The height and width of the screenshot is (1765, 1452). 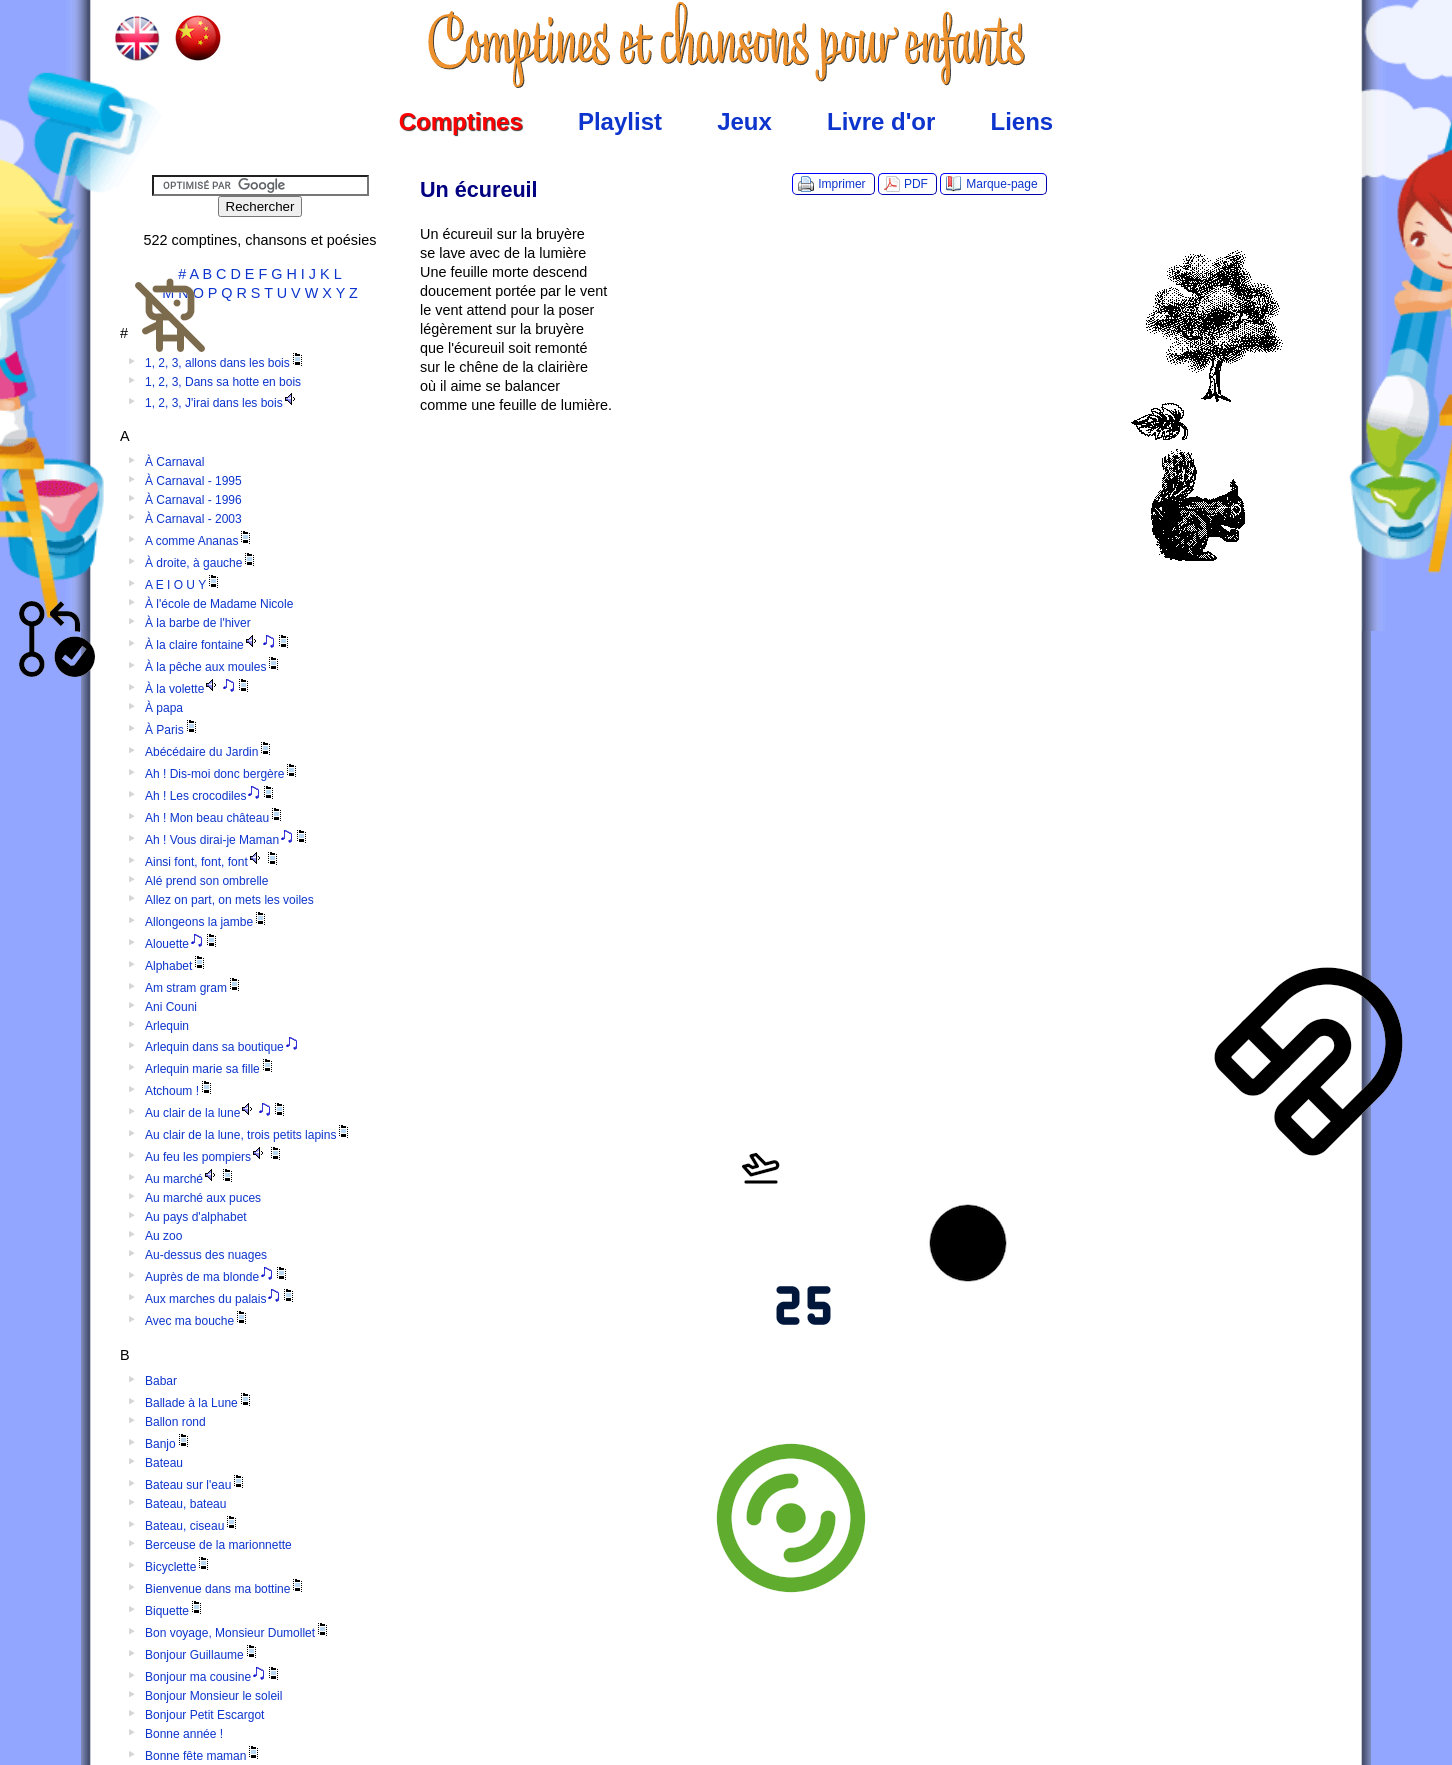 What do you see at coordinates (170, 317) in the screenshot?
I see `disable bot or automated features` at bounding box center [170, 317].